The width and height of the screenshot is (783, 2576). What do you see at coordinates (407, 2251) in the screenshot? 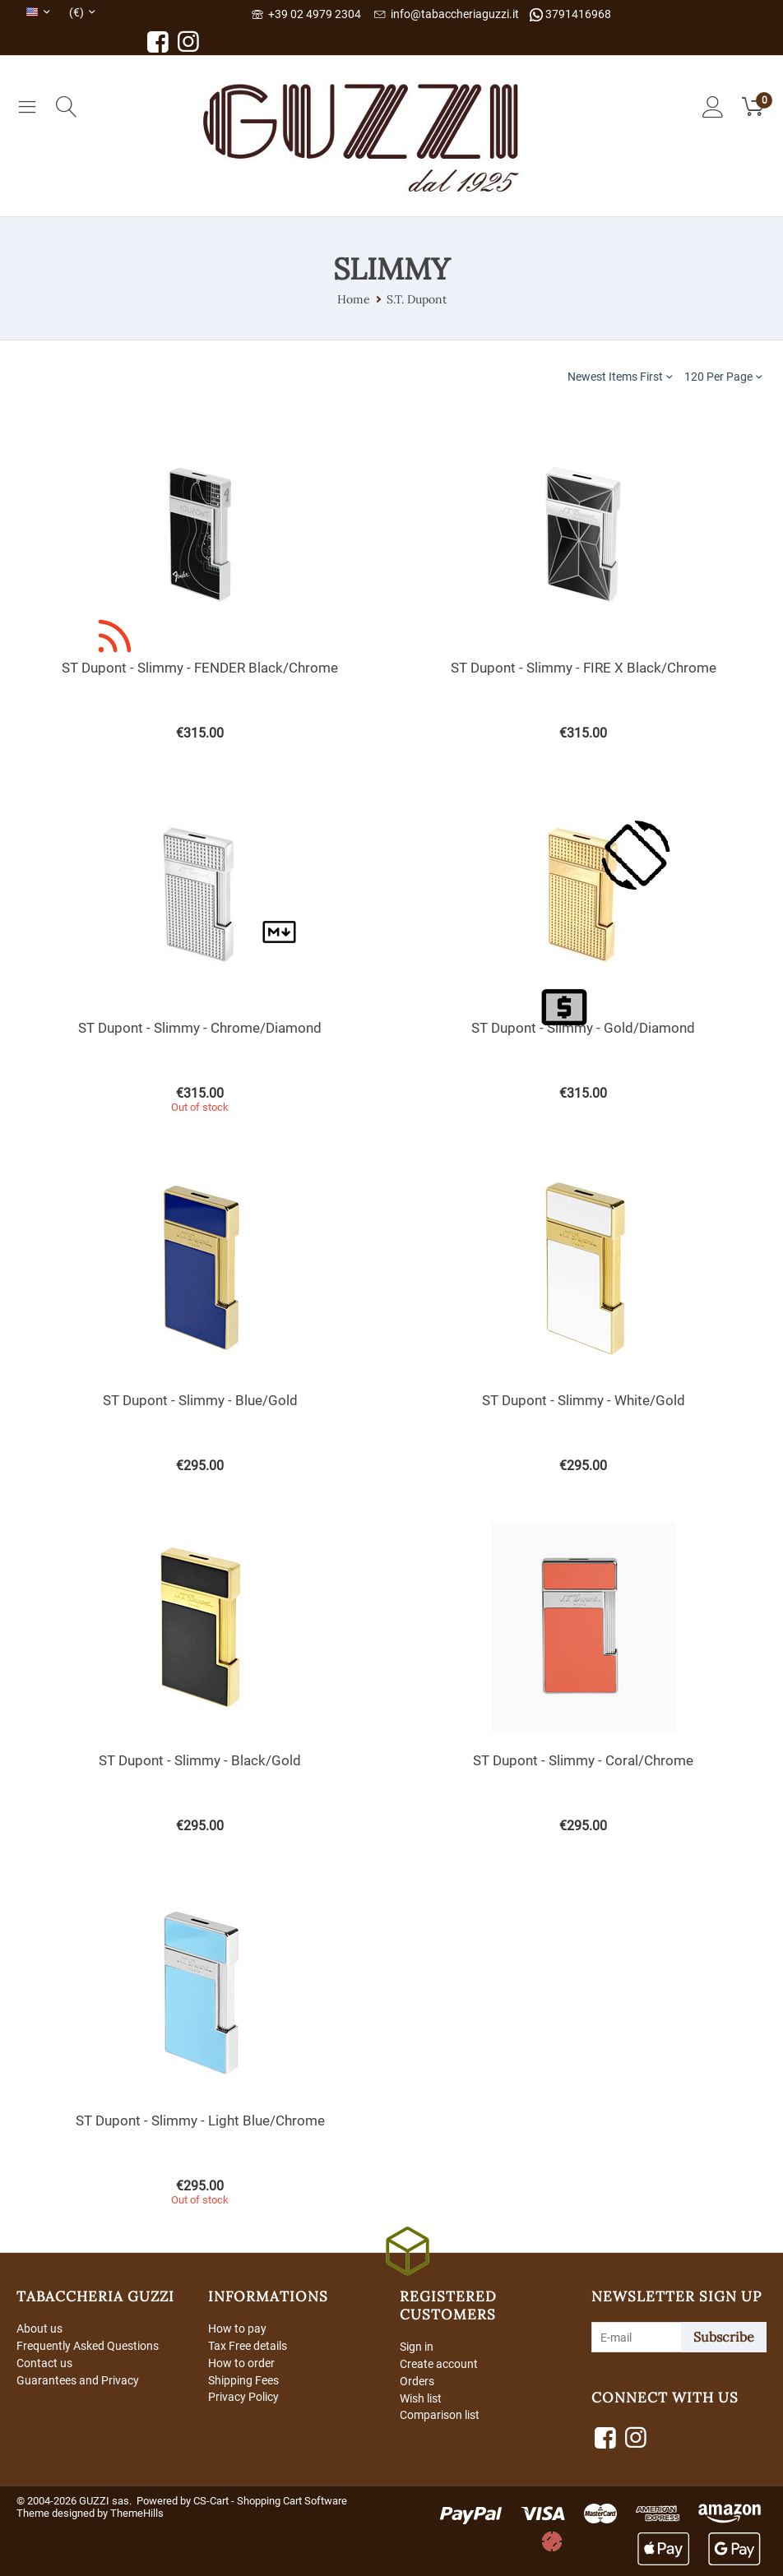
I see `view package or dependency details` at bounding box center [407, 2251].